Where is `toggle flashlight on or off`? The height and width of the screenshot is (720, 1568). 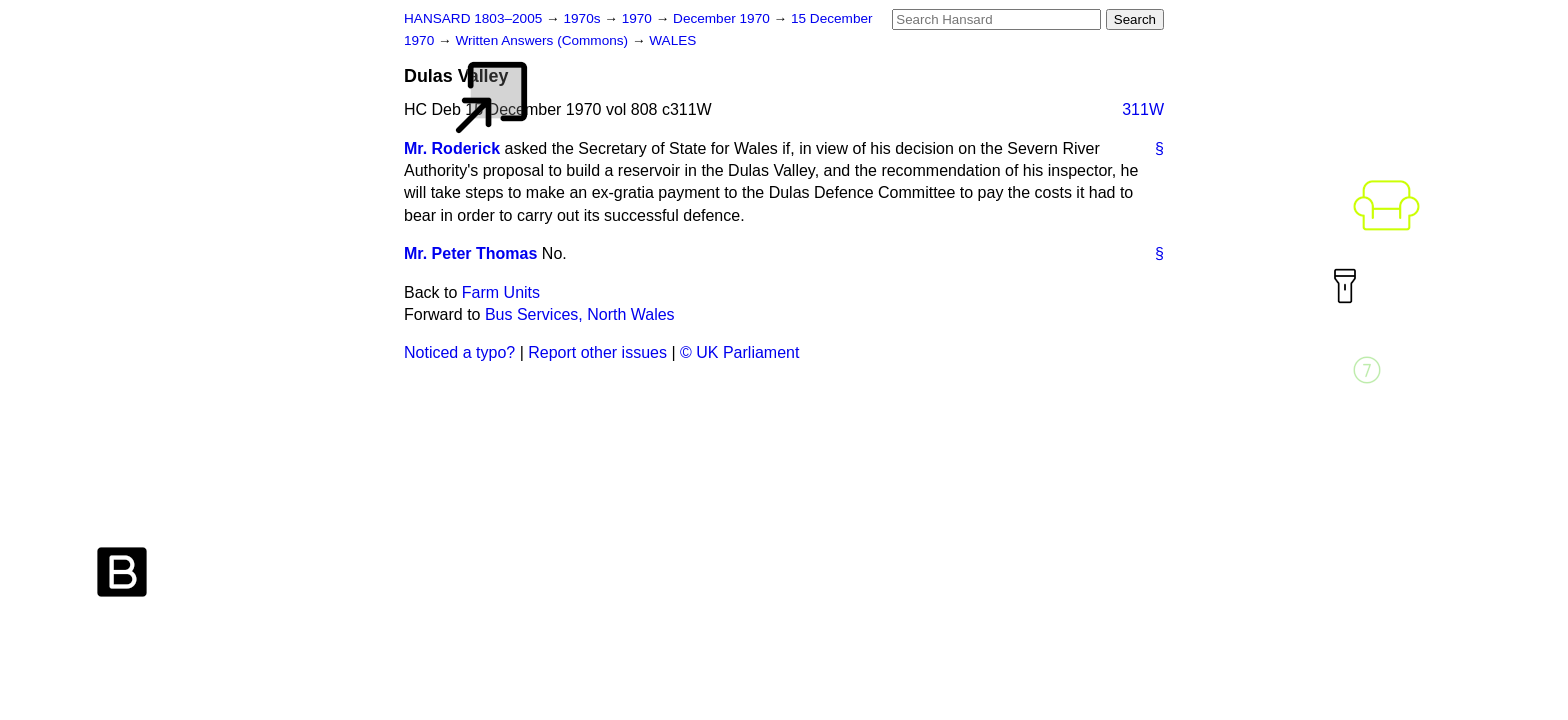
toggle flashlight on or off is located at coordinates (1345, 286).